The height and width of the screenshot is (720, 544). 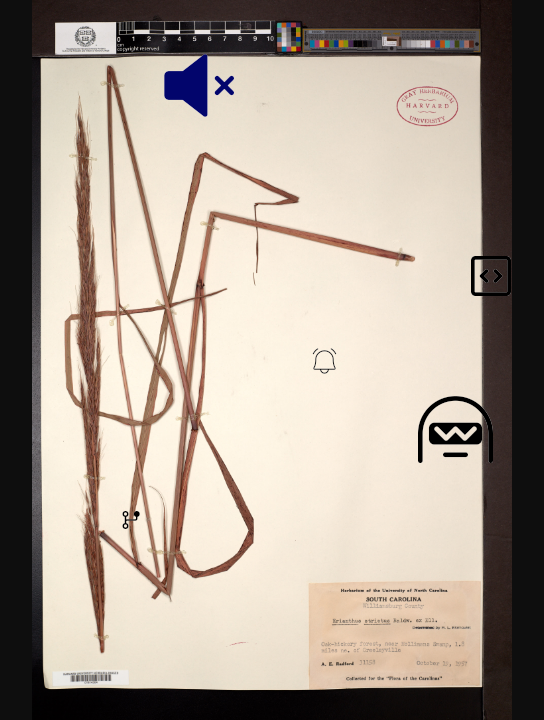 What do you see at coordinates (455, 430) in the screenshot?
I see `access GitHub's Hubot automation bot` at bounding box center [455, 430].